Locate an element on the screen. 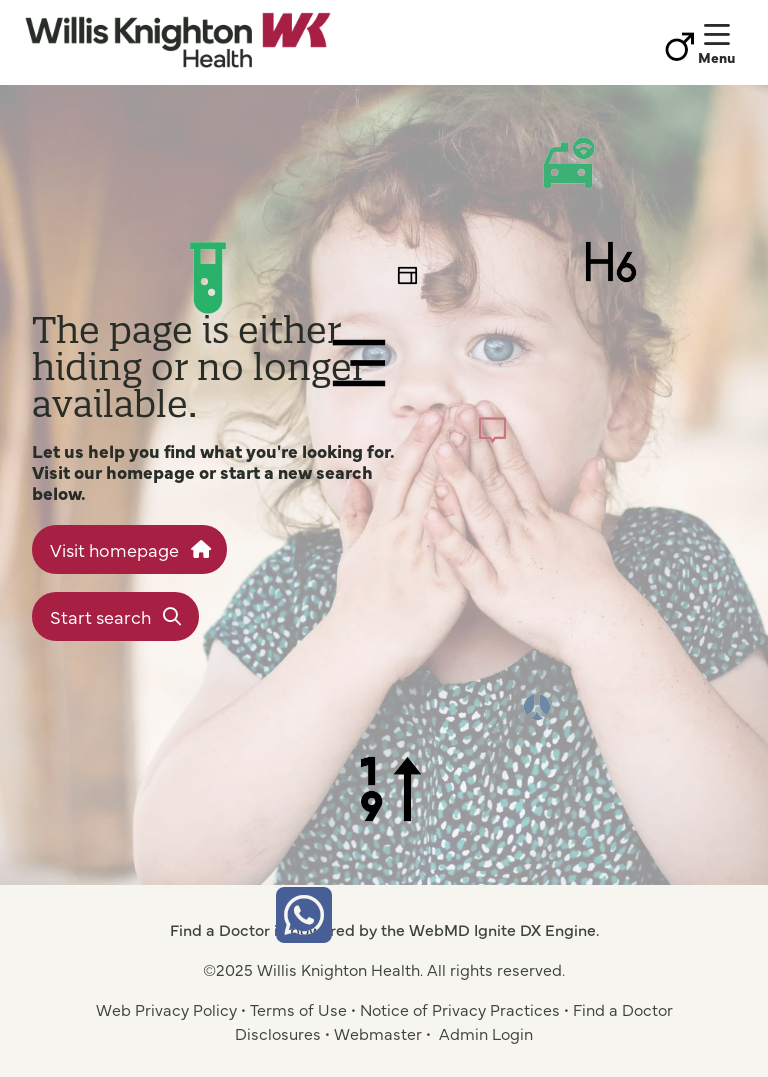 The height and width of the screenshot is (1077, 768). indicates male or masculine gender option is located at coordinates (679, 46).